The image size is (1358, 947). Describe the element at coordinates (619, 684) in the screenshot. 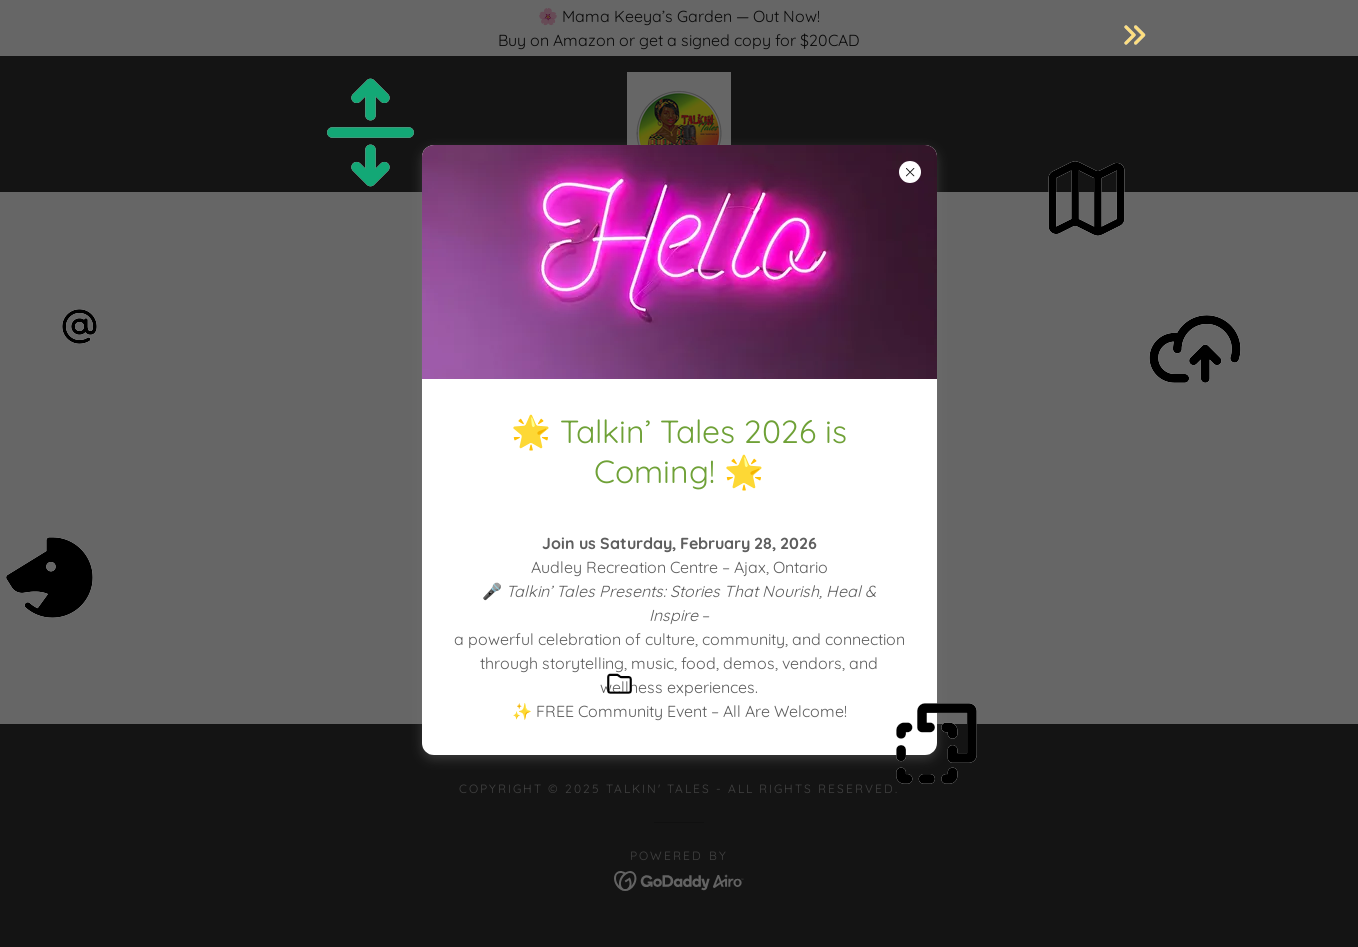

I see `open file folder` at that location.